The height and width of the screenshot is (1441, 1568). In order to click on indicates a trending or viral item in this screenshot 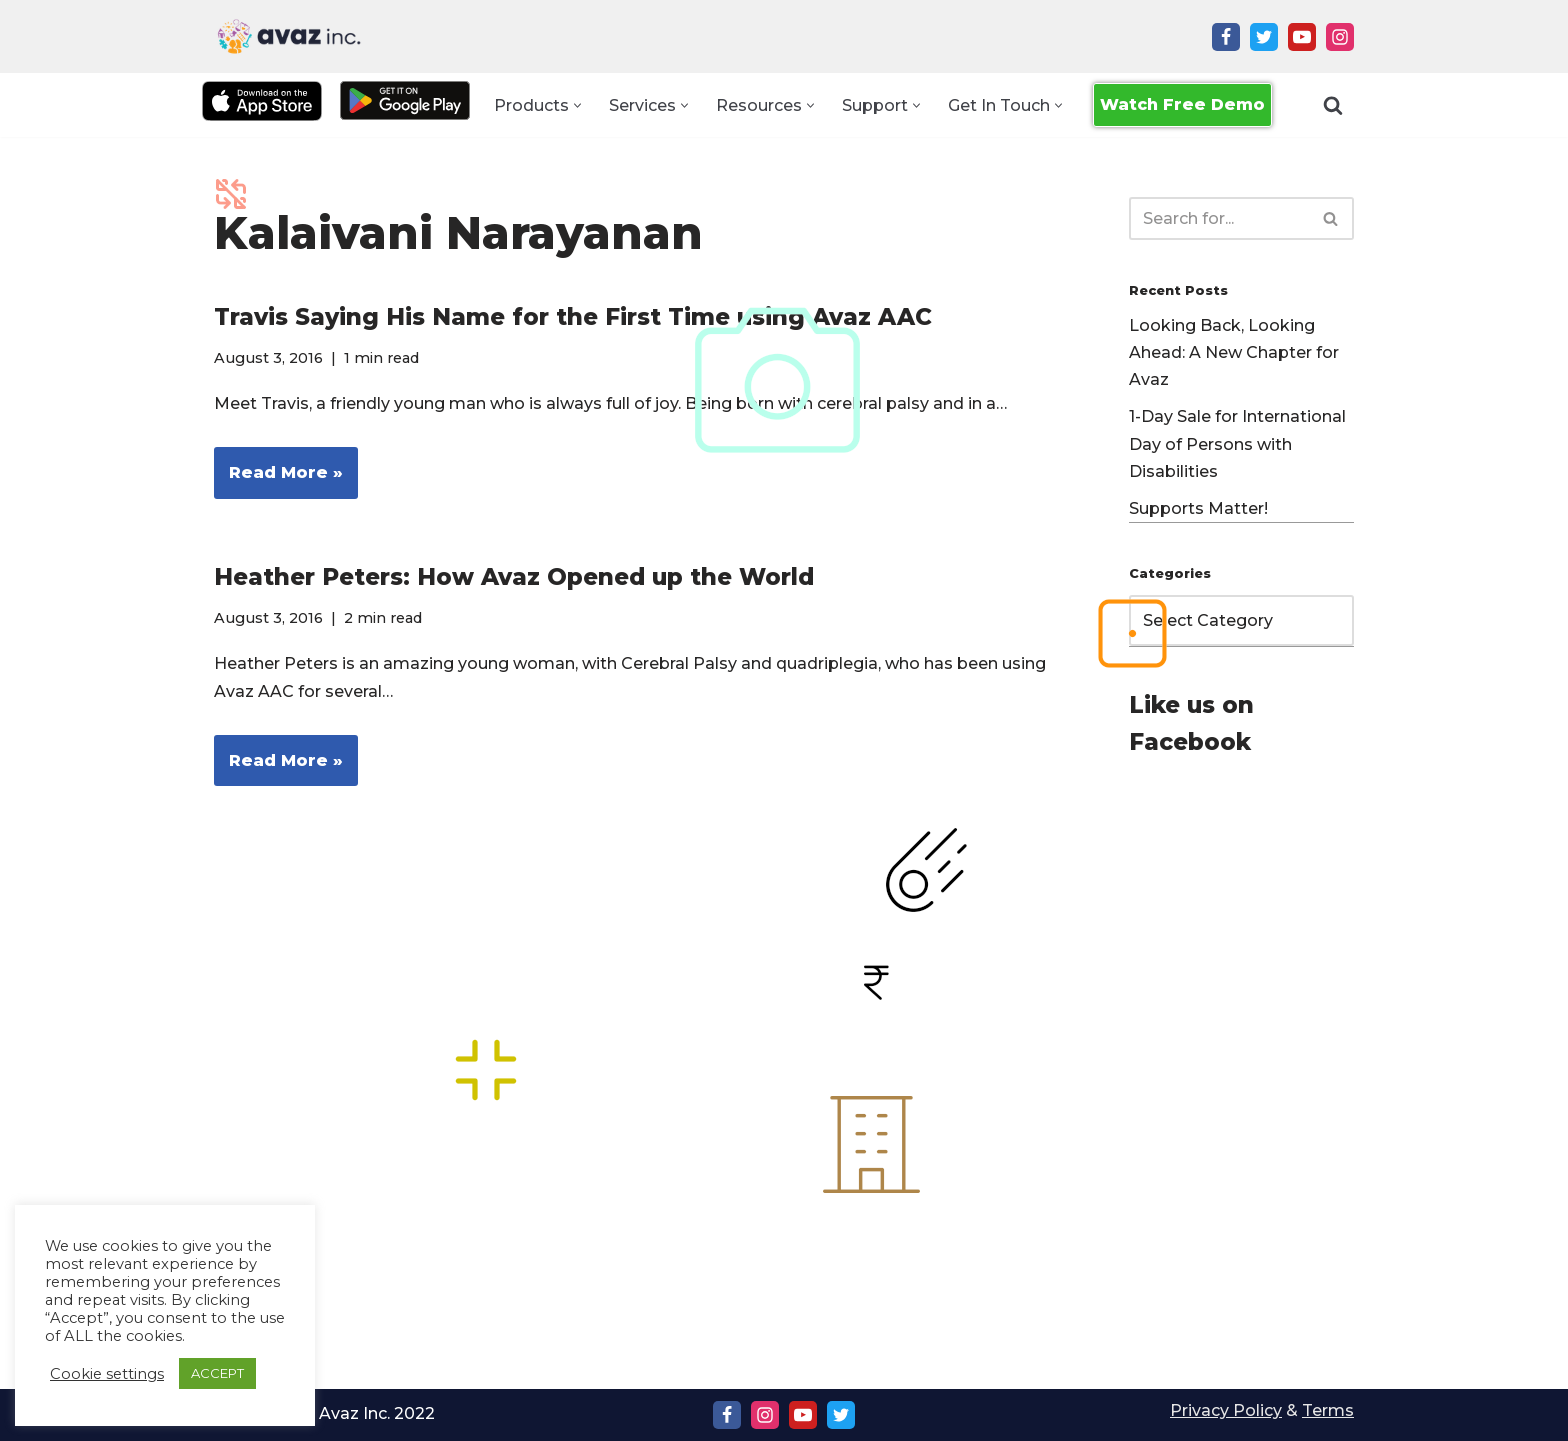, I will do `click(926, 871)`.